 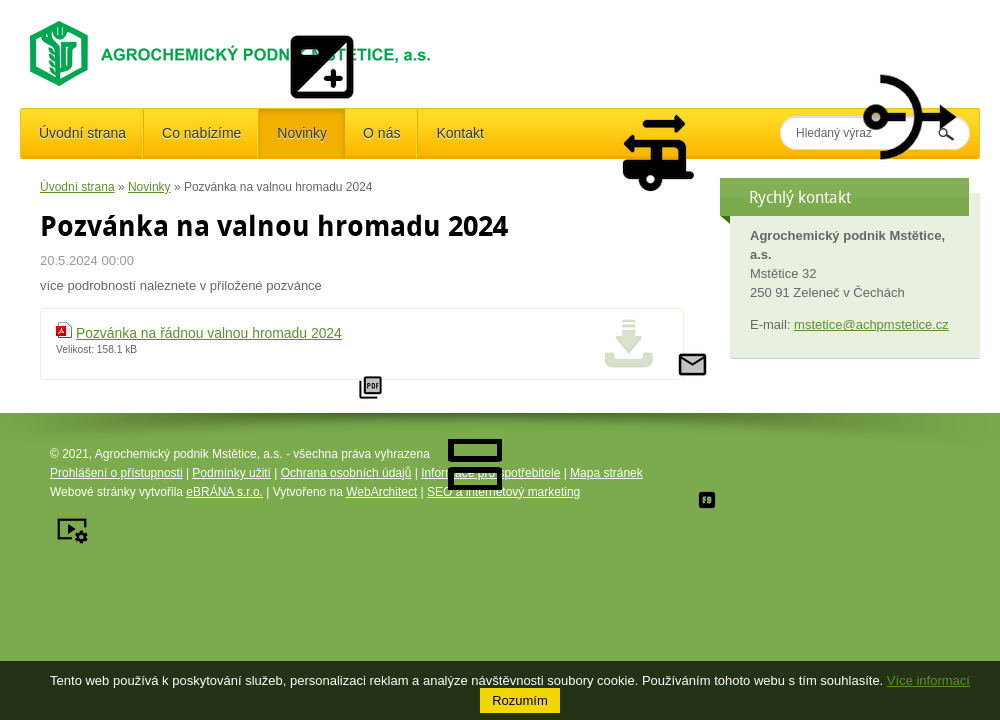 What do you see at coordinates (707, 500) in the screenshot?
I see `keyboard shortcut indicator for F9 function key` at bounding box center [707, 500].